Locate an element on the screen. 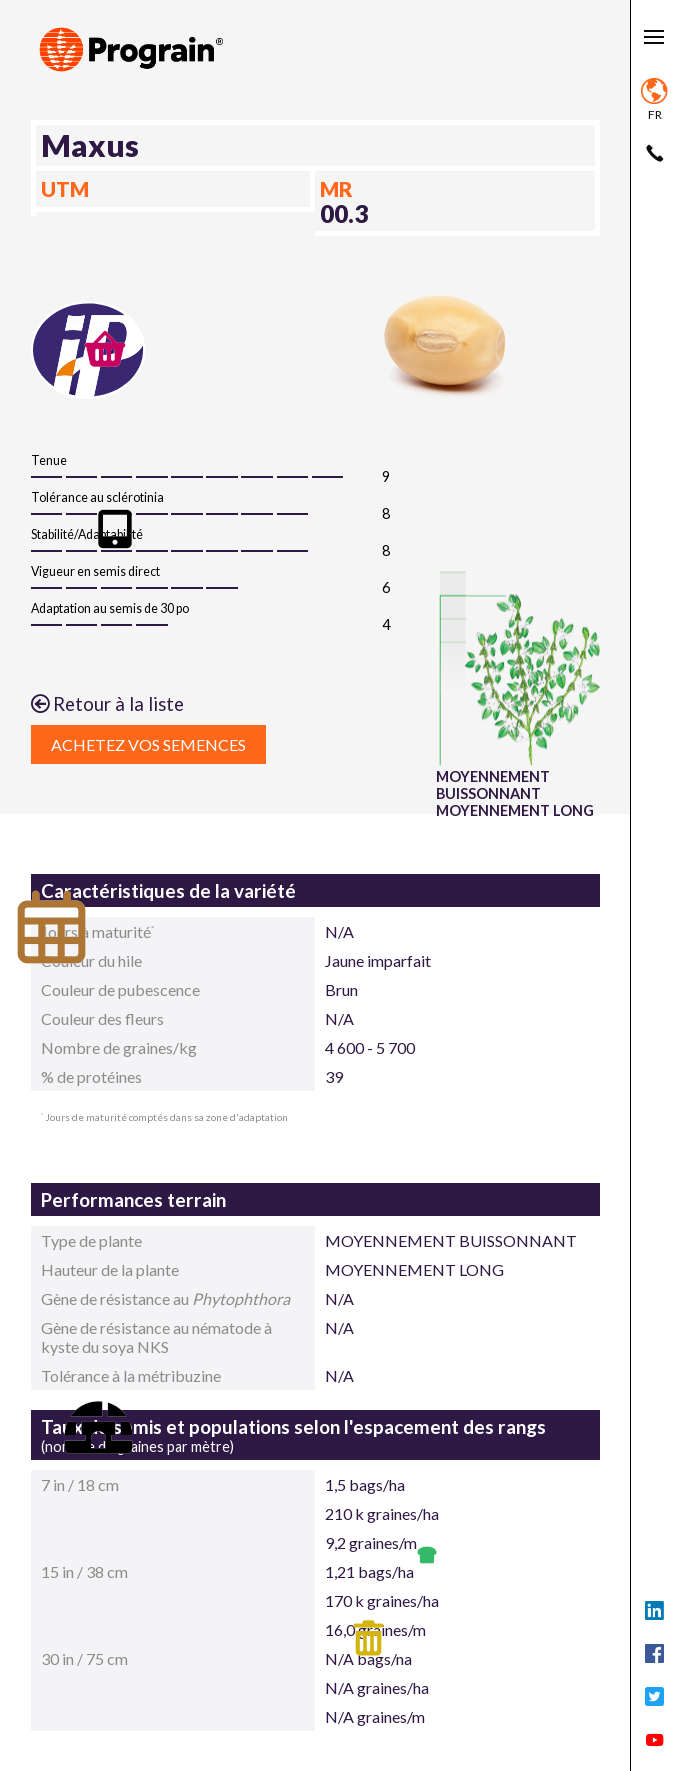 The width and height of the screenshot is (678, 1771). indicates cold weather or winter conditions is located at coordinates (98, 1427).